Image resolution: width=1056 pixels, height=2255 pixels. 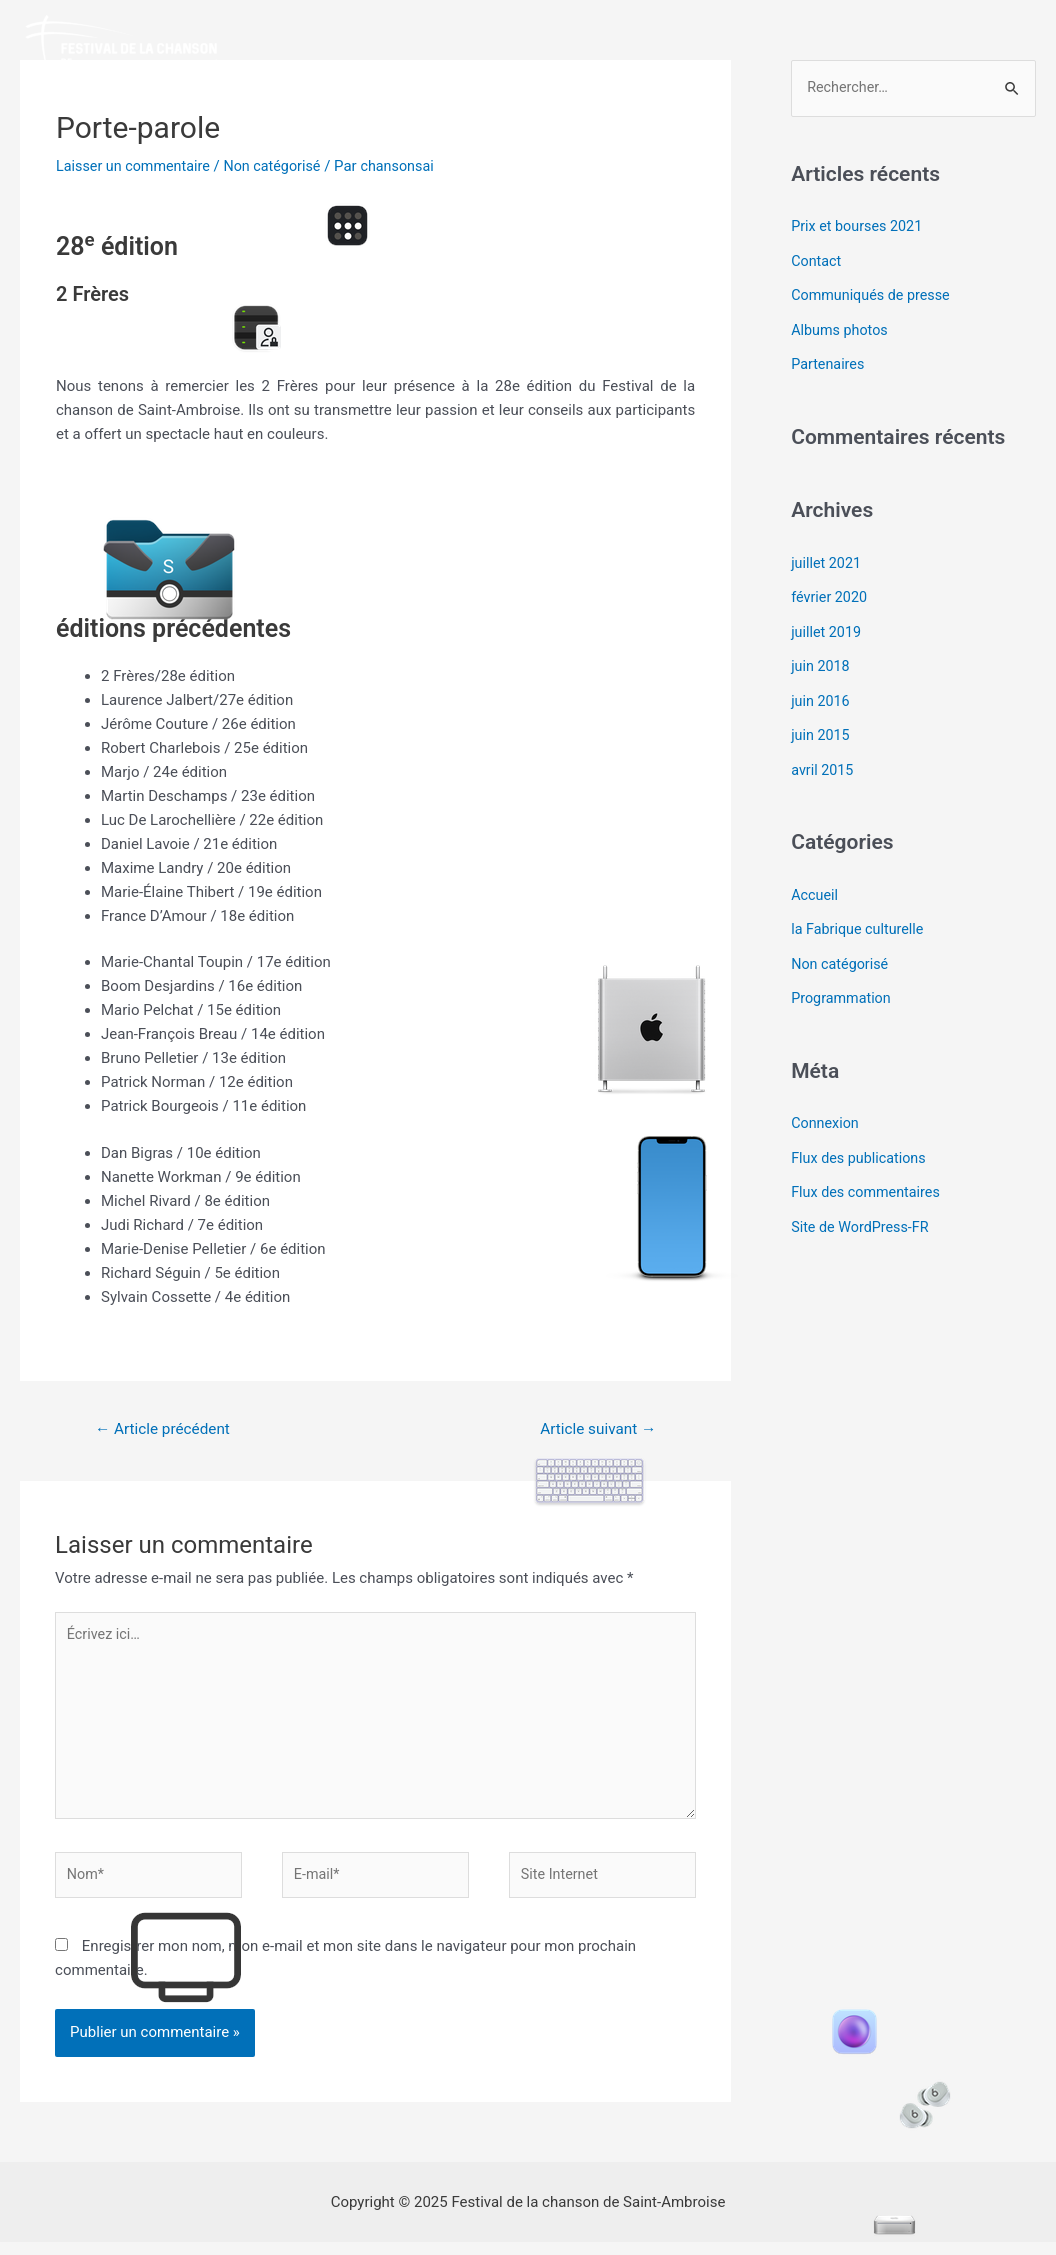 I want to click on open Tailscale VPN settings, so click(x=347, y=225).